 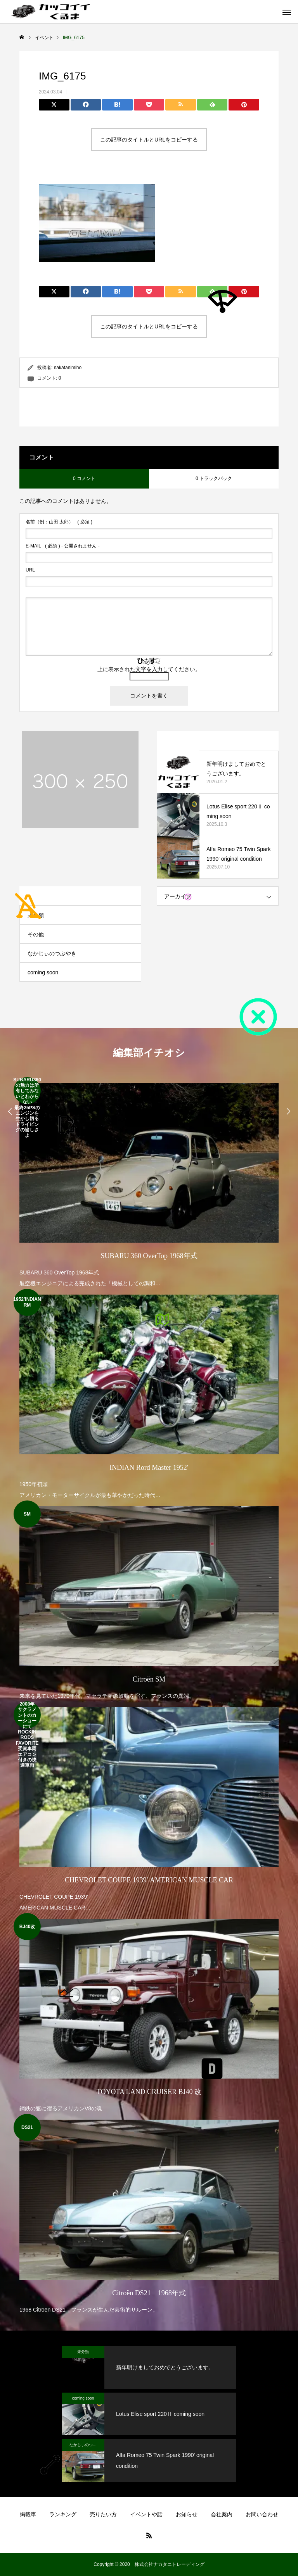 What do you see at coordinates (188, 897) in the screenshot?
I see `add a new item` at bounding box center [188, 897].